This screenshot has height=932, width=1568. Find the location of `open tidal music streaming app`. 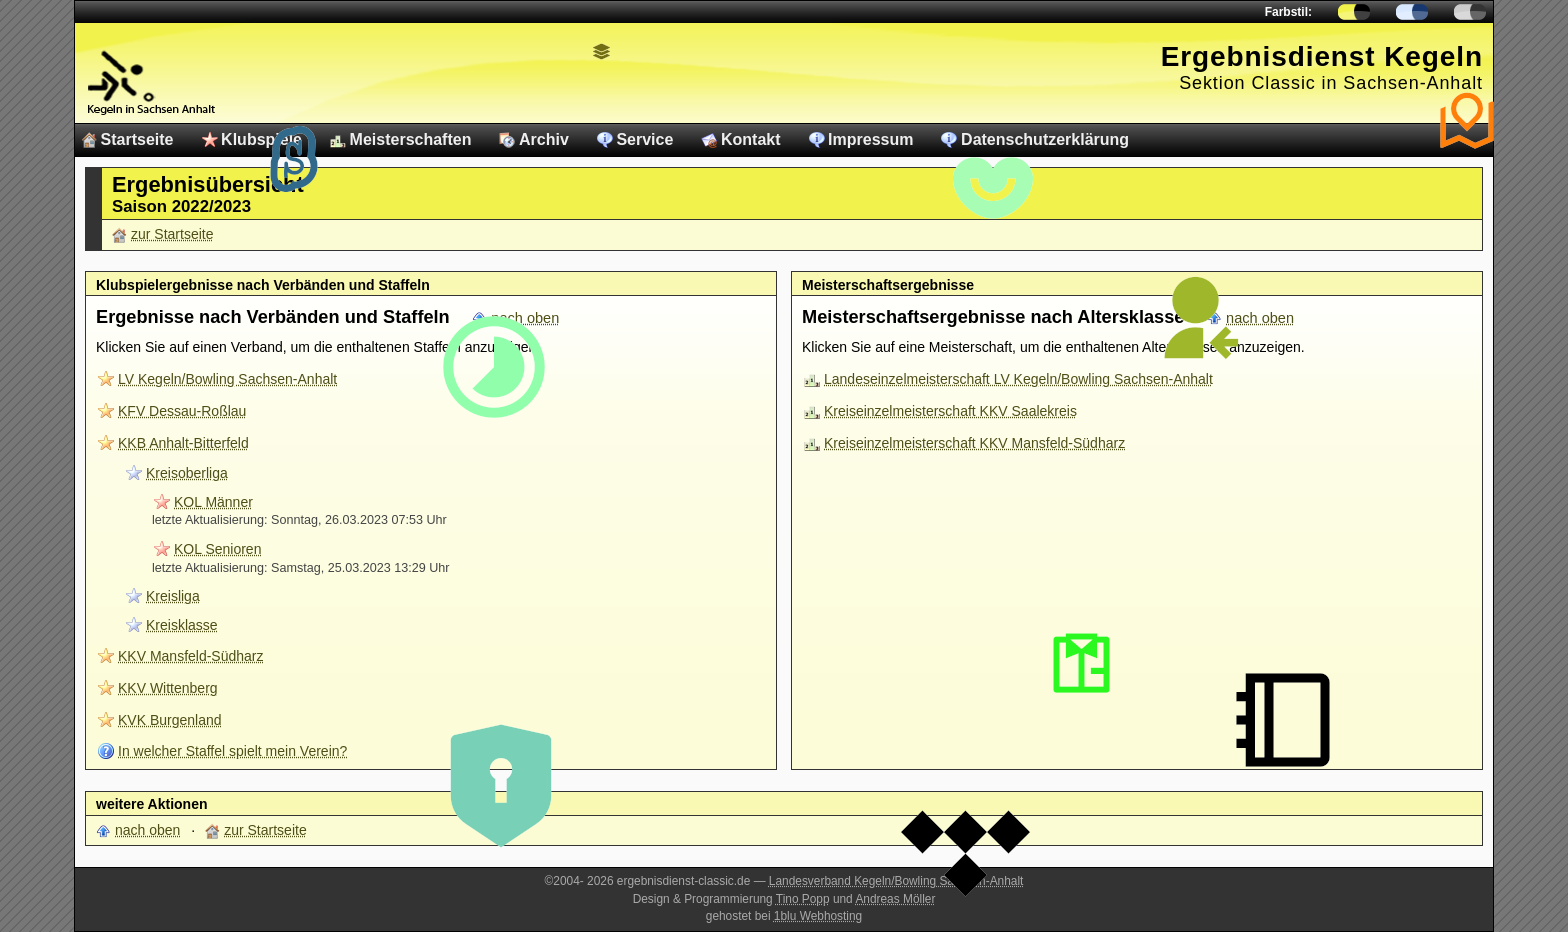

open tidal music streaming app is located at coordinates (965, 852).